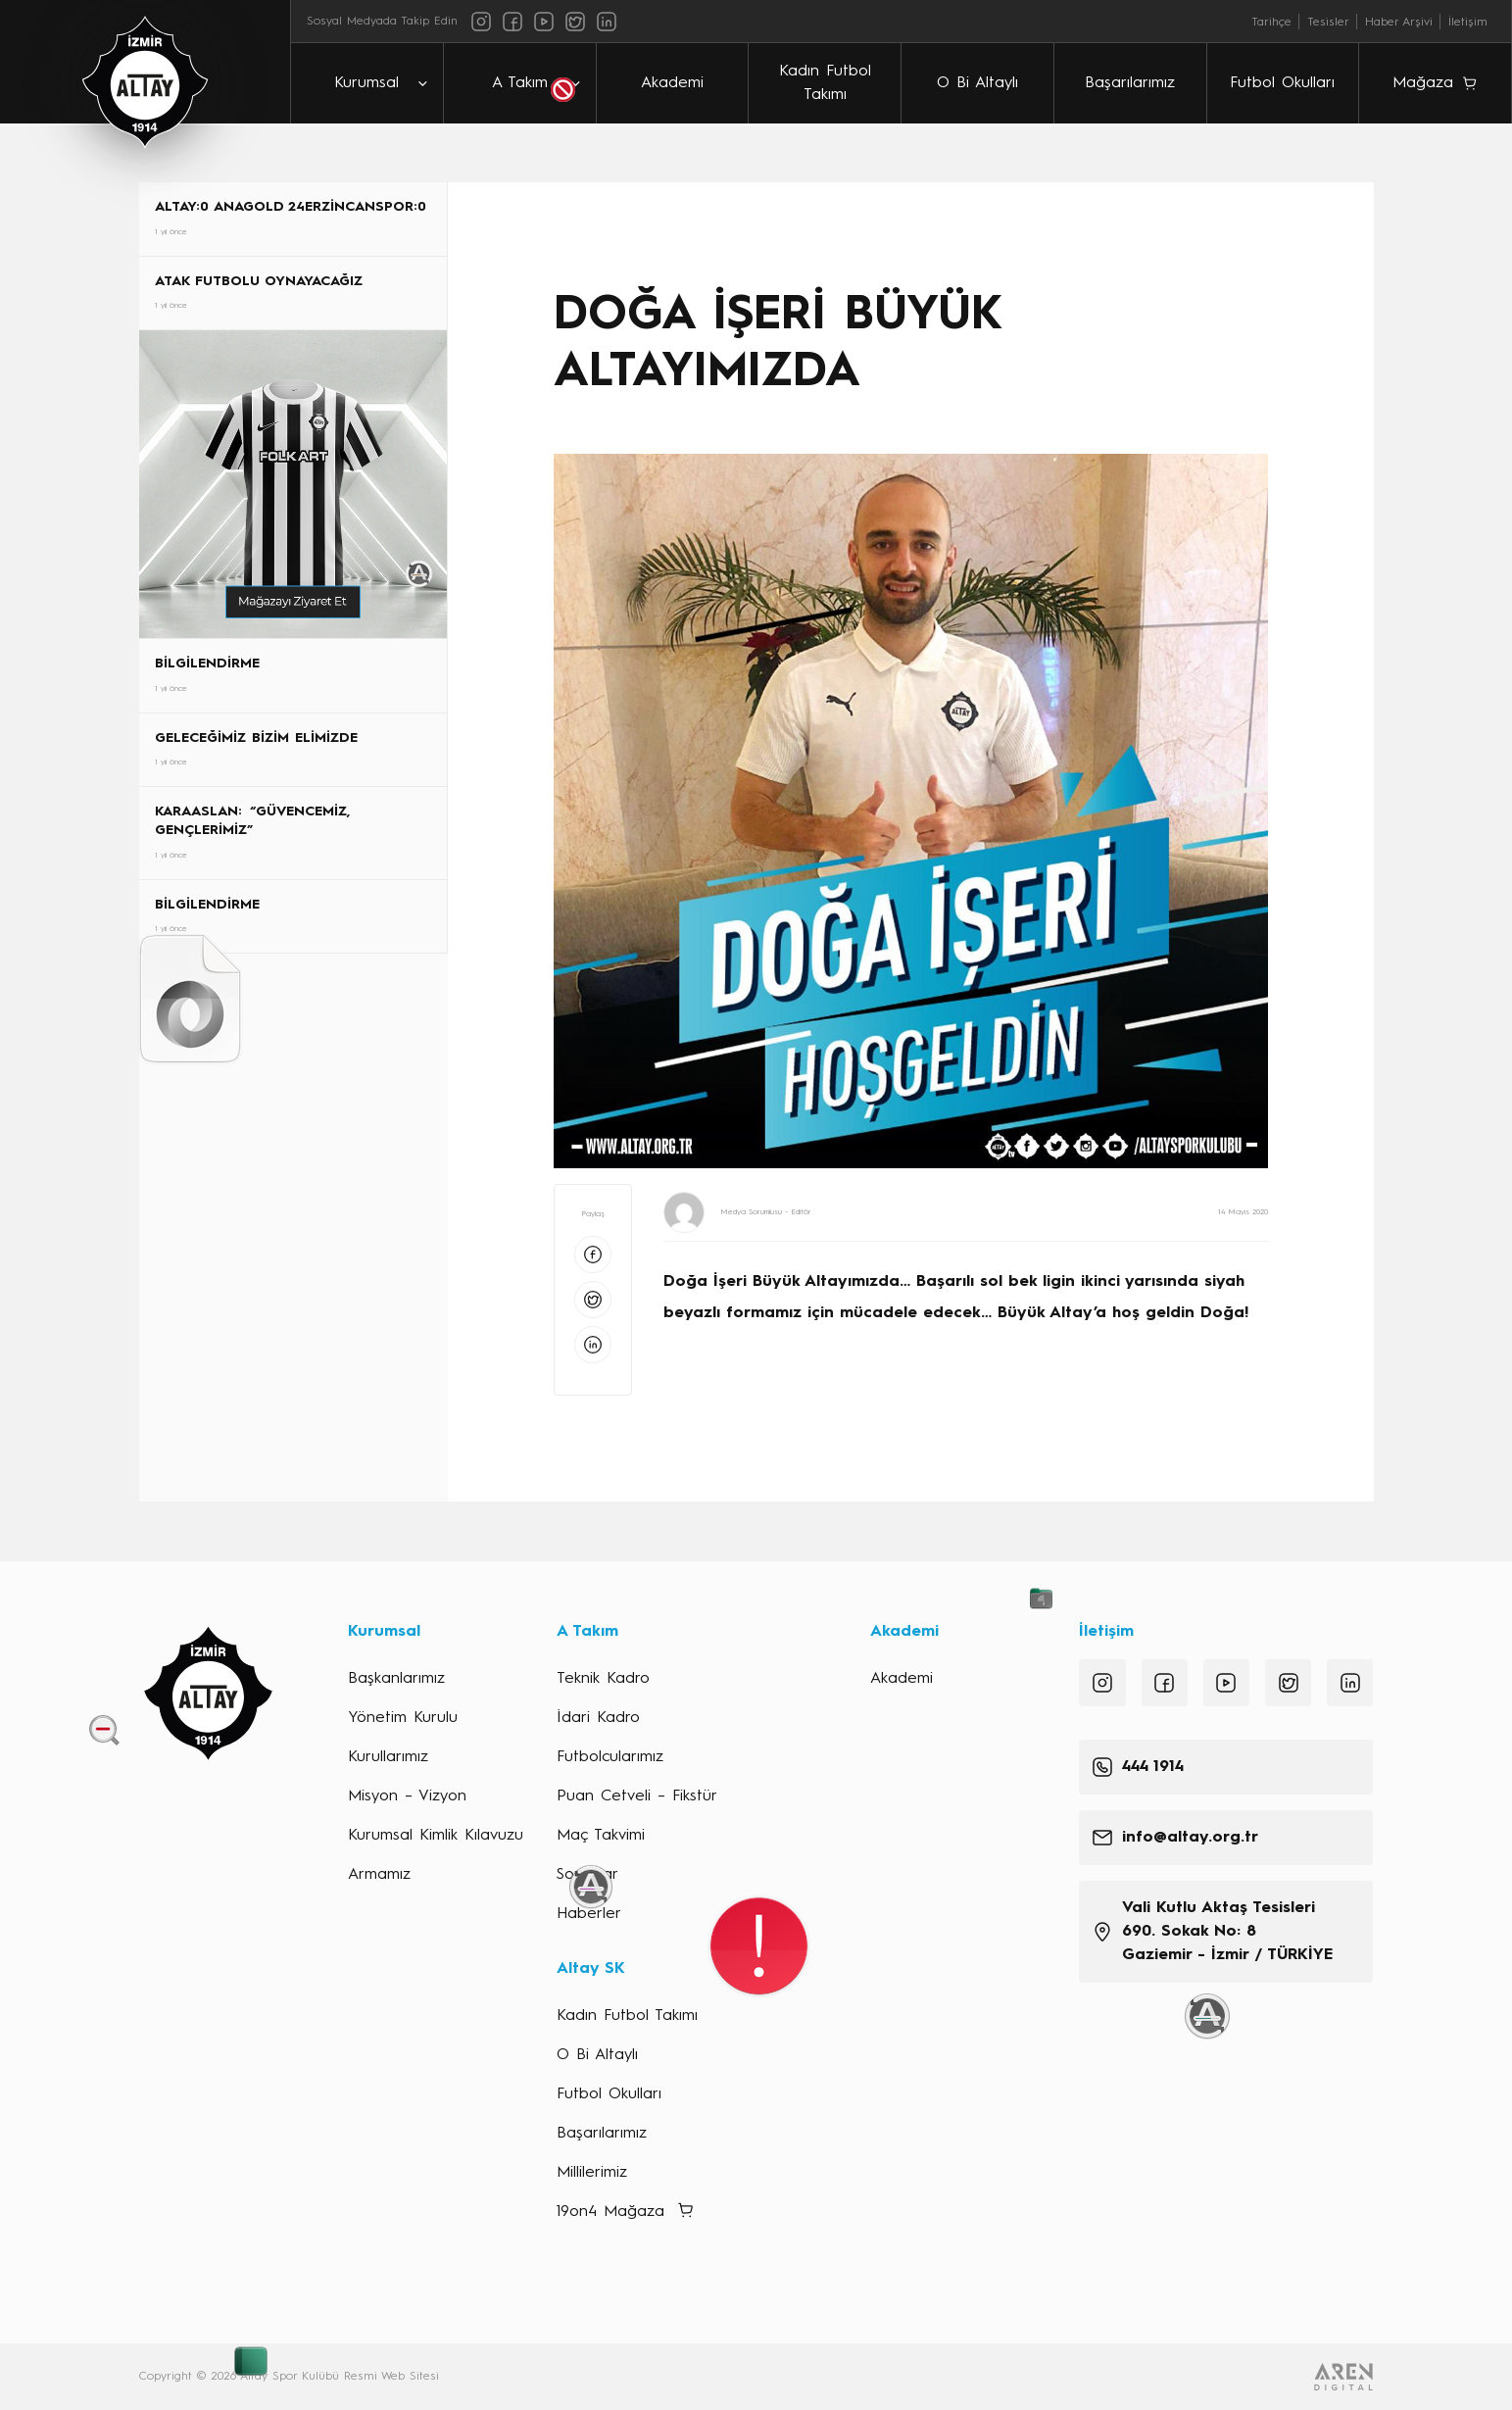 This screenshot has width=1512, height=2410. What do you see at coordinates (251, 2360) in the screenshot?
I see `access your desktop folder` at bounding box center [251, 2360].